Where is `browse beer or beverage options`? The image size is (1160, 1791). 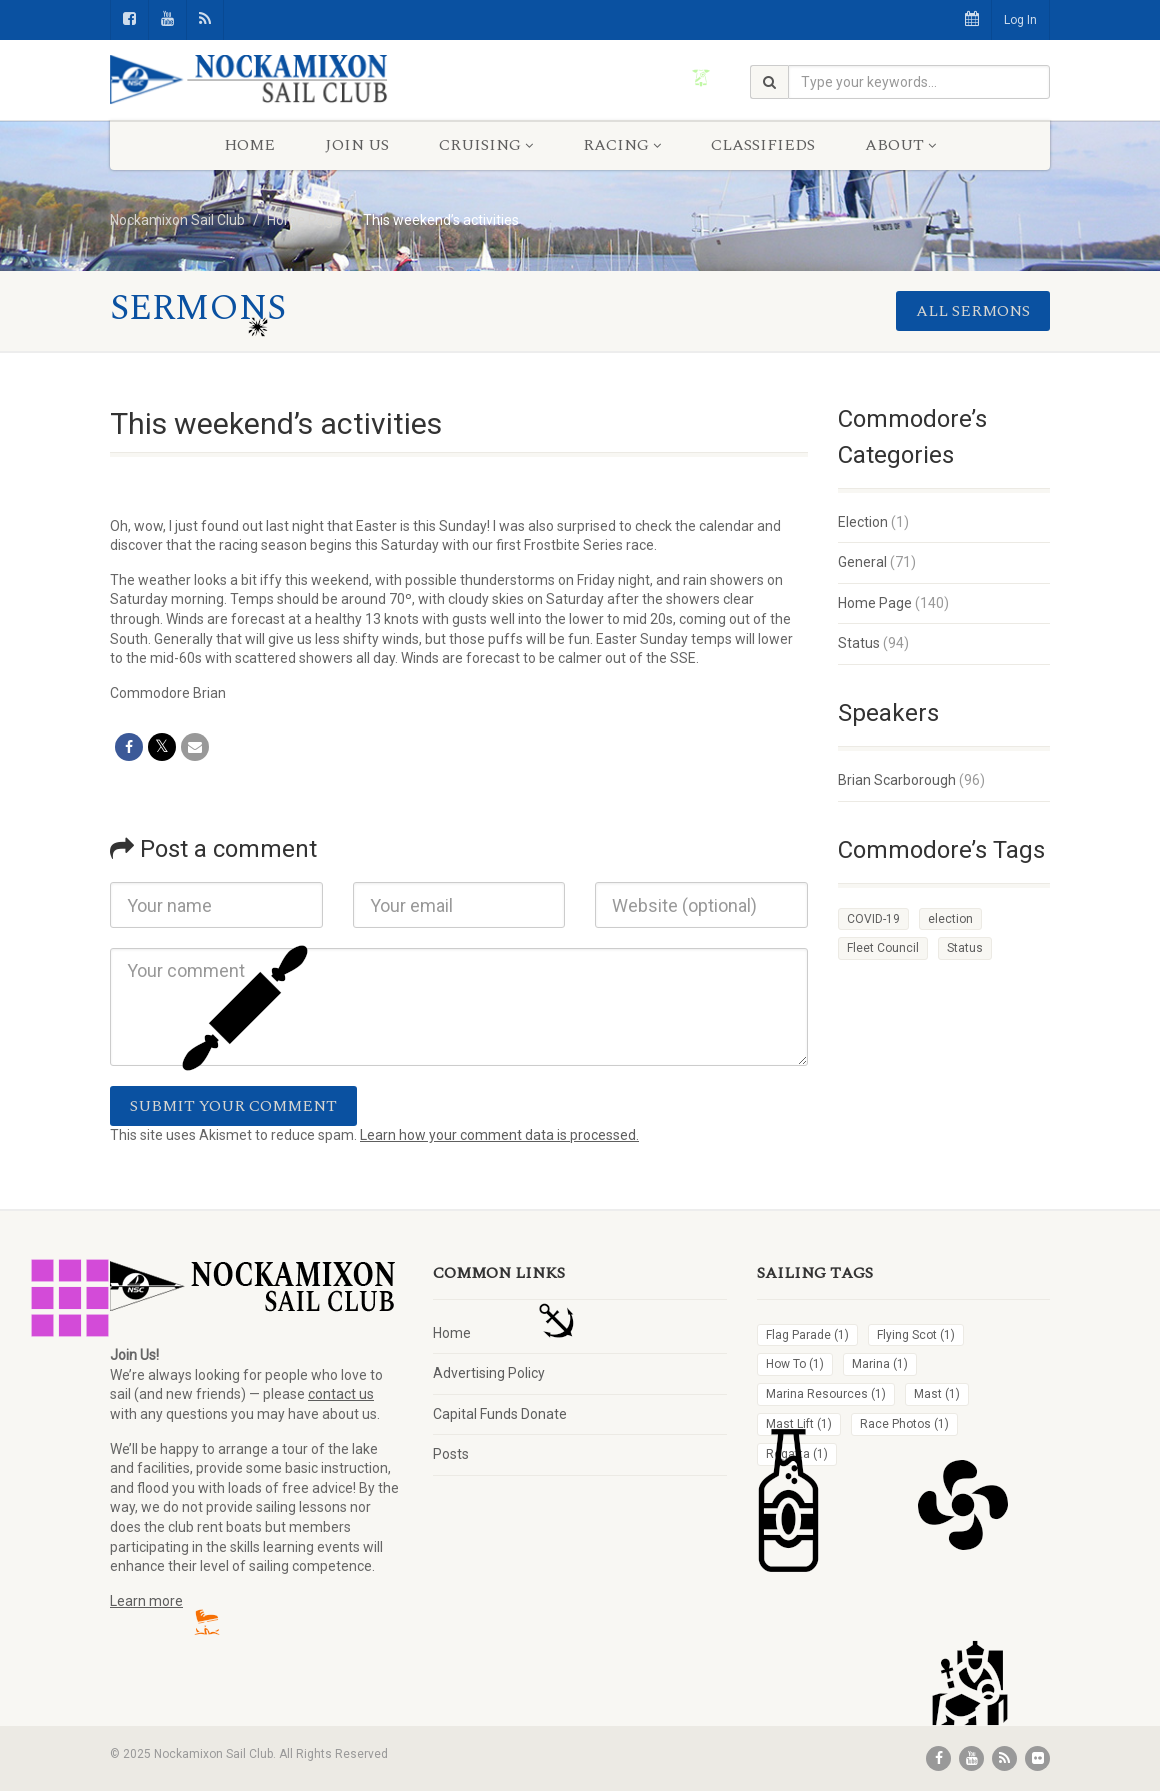 browse beer or beverage options is located at coordinates (788, 1500).